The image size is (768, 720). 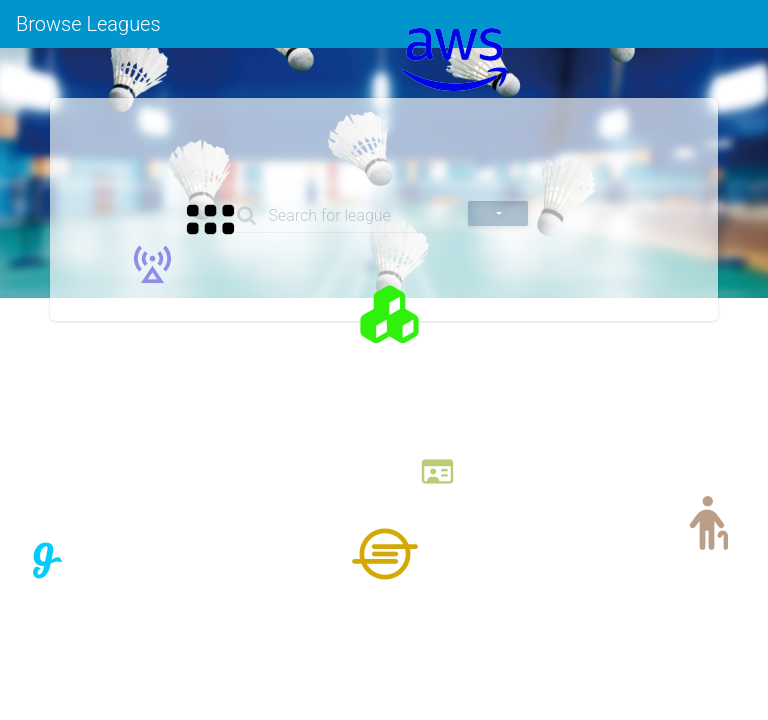 I want to click on drag to reorder or rearrange items, so click(x=210, y=219).